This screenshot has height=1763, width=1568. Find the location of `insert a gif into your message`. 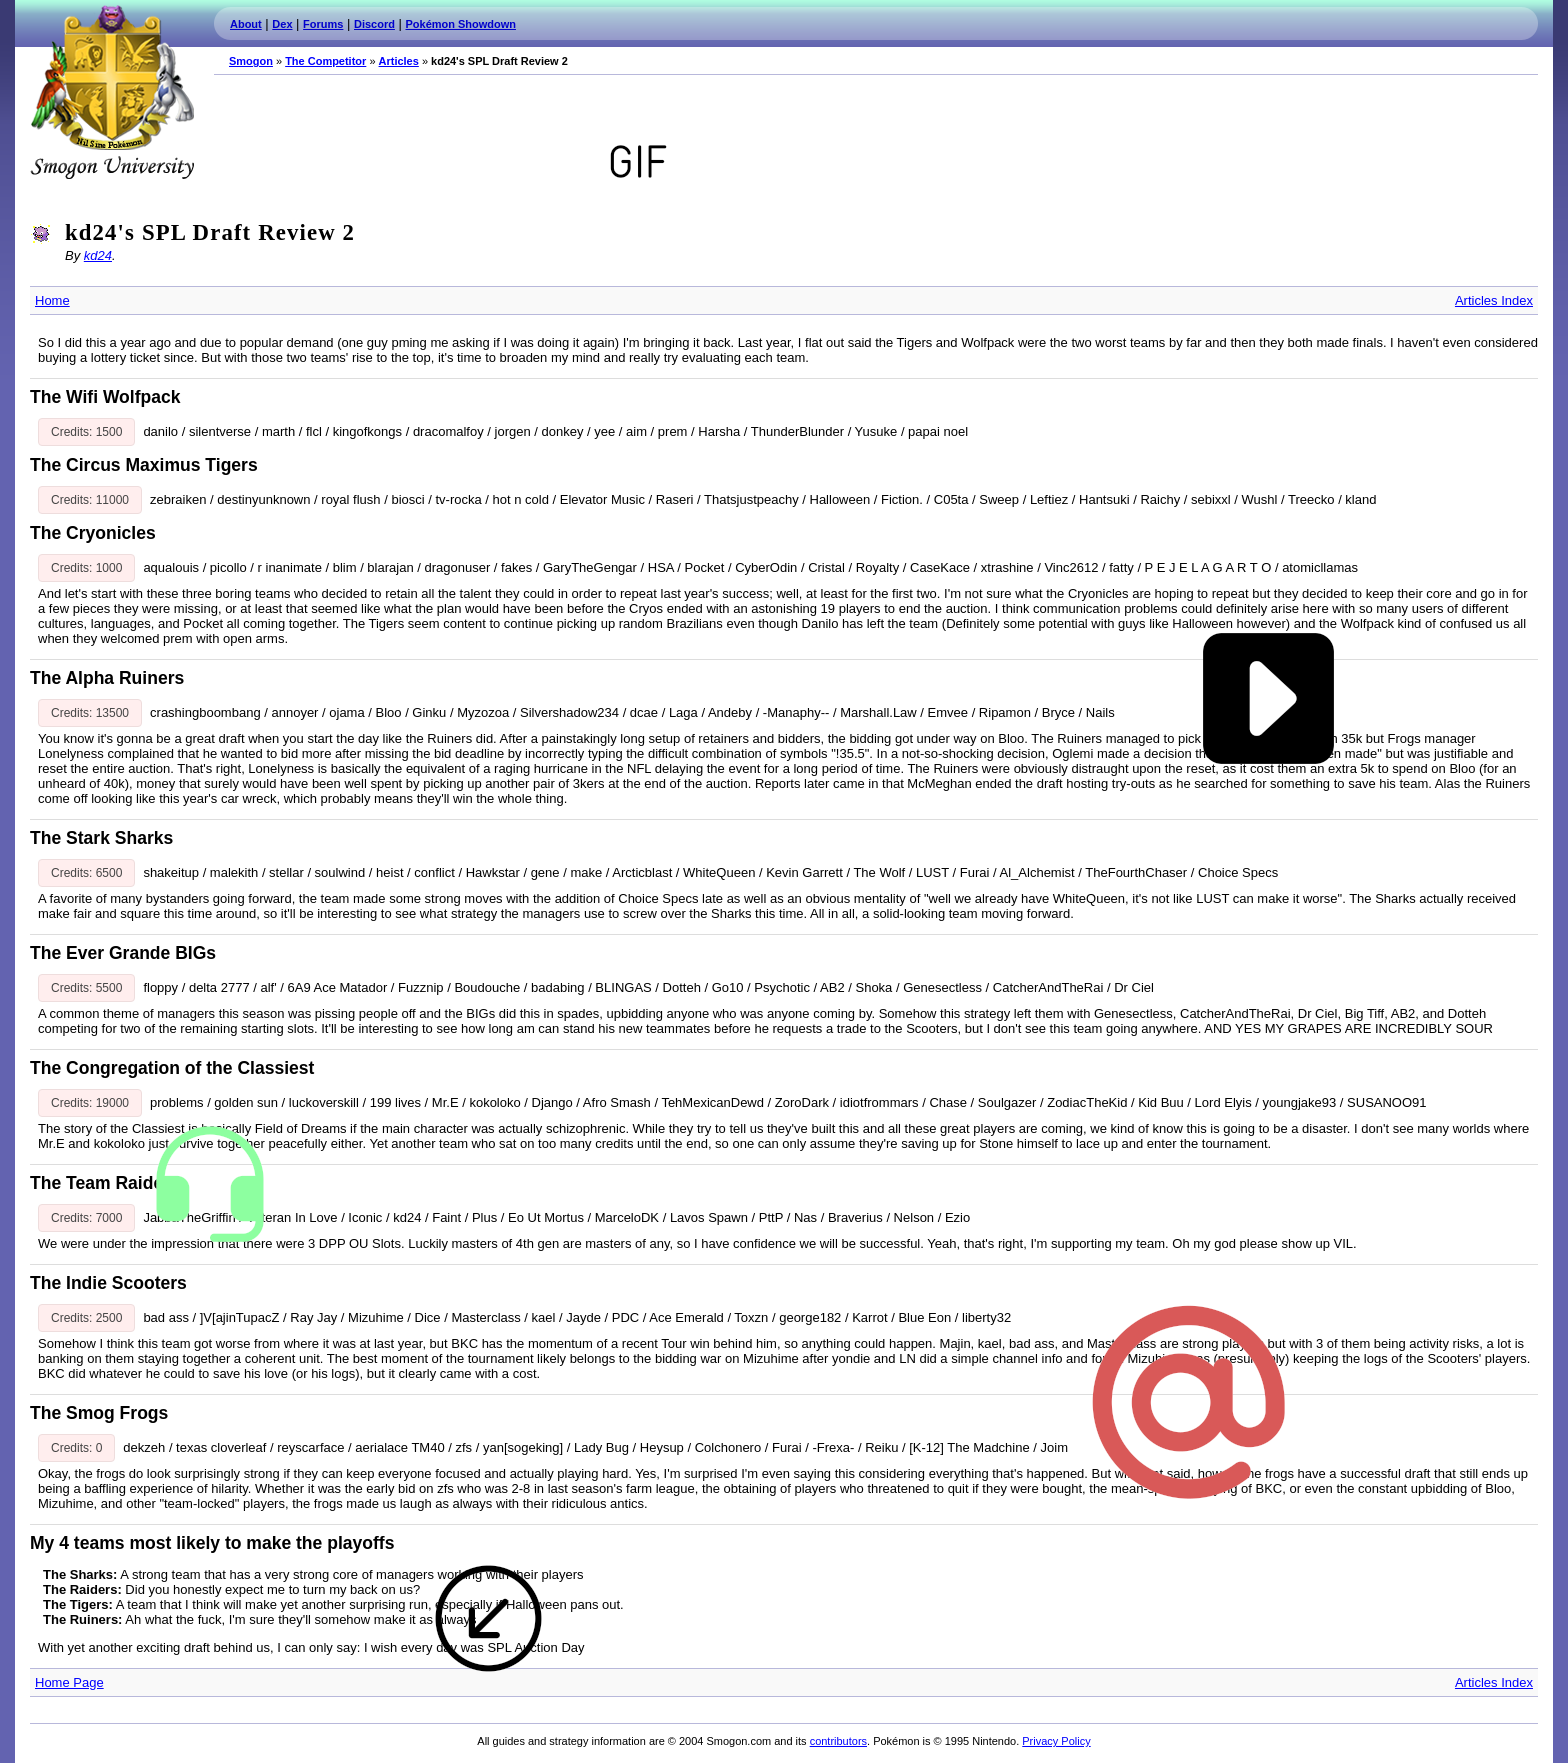

insert a gif into your message is located at coordinates (637, 161).